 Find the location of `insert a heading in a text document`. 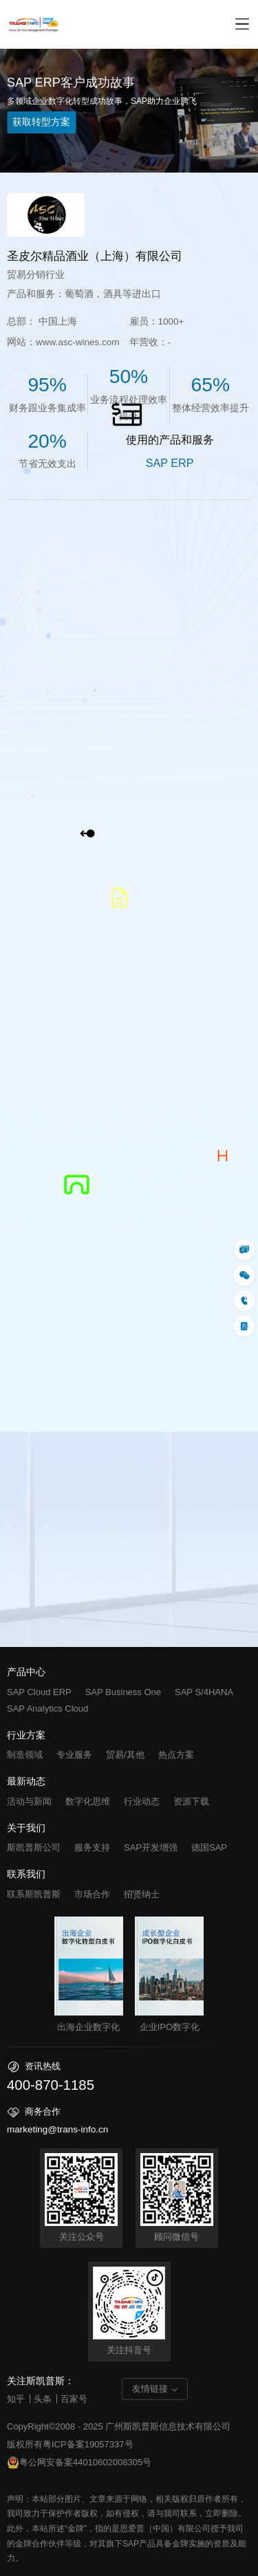

insert a heading in a text document is located at coordinates (222, 1155).